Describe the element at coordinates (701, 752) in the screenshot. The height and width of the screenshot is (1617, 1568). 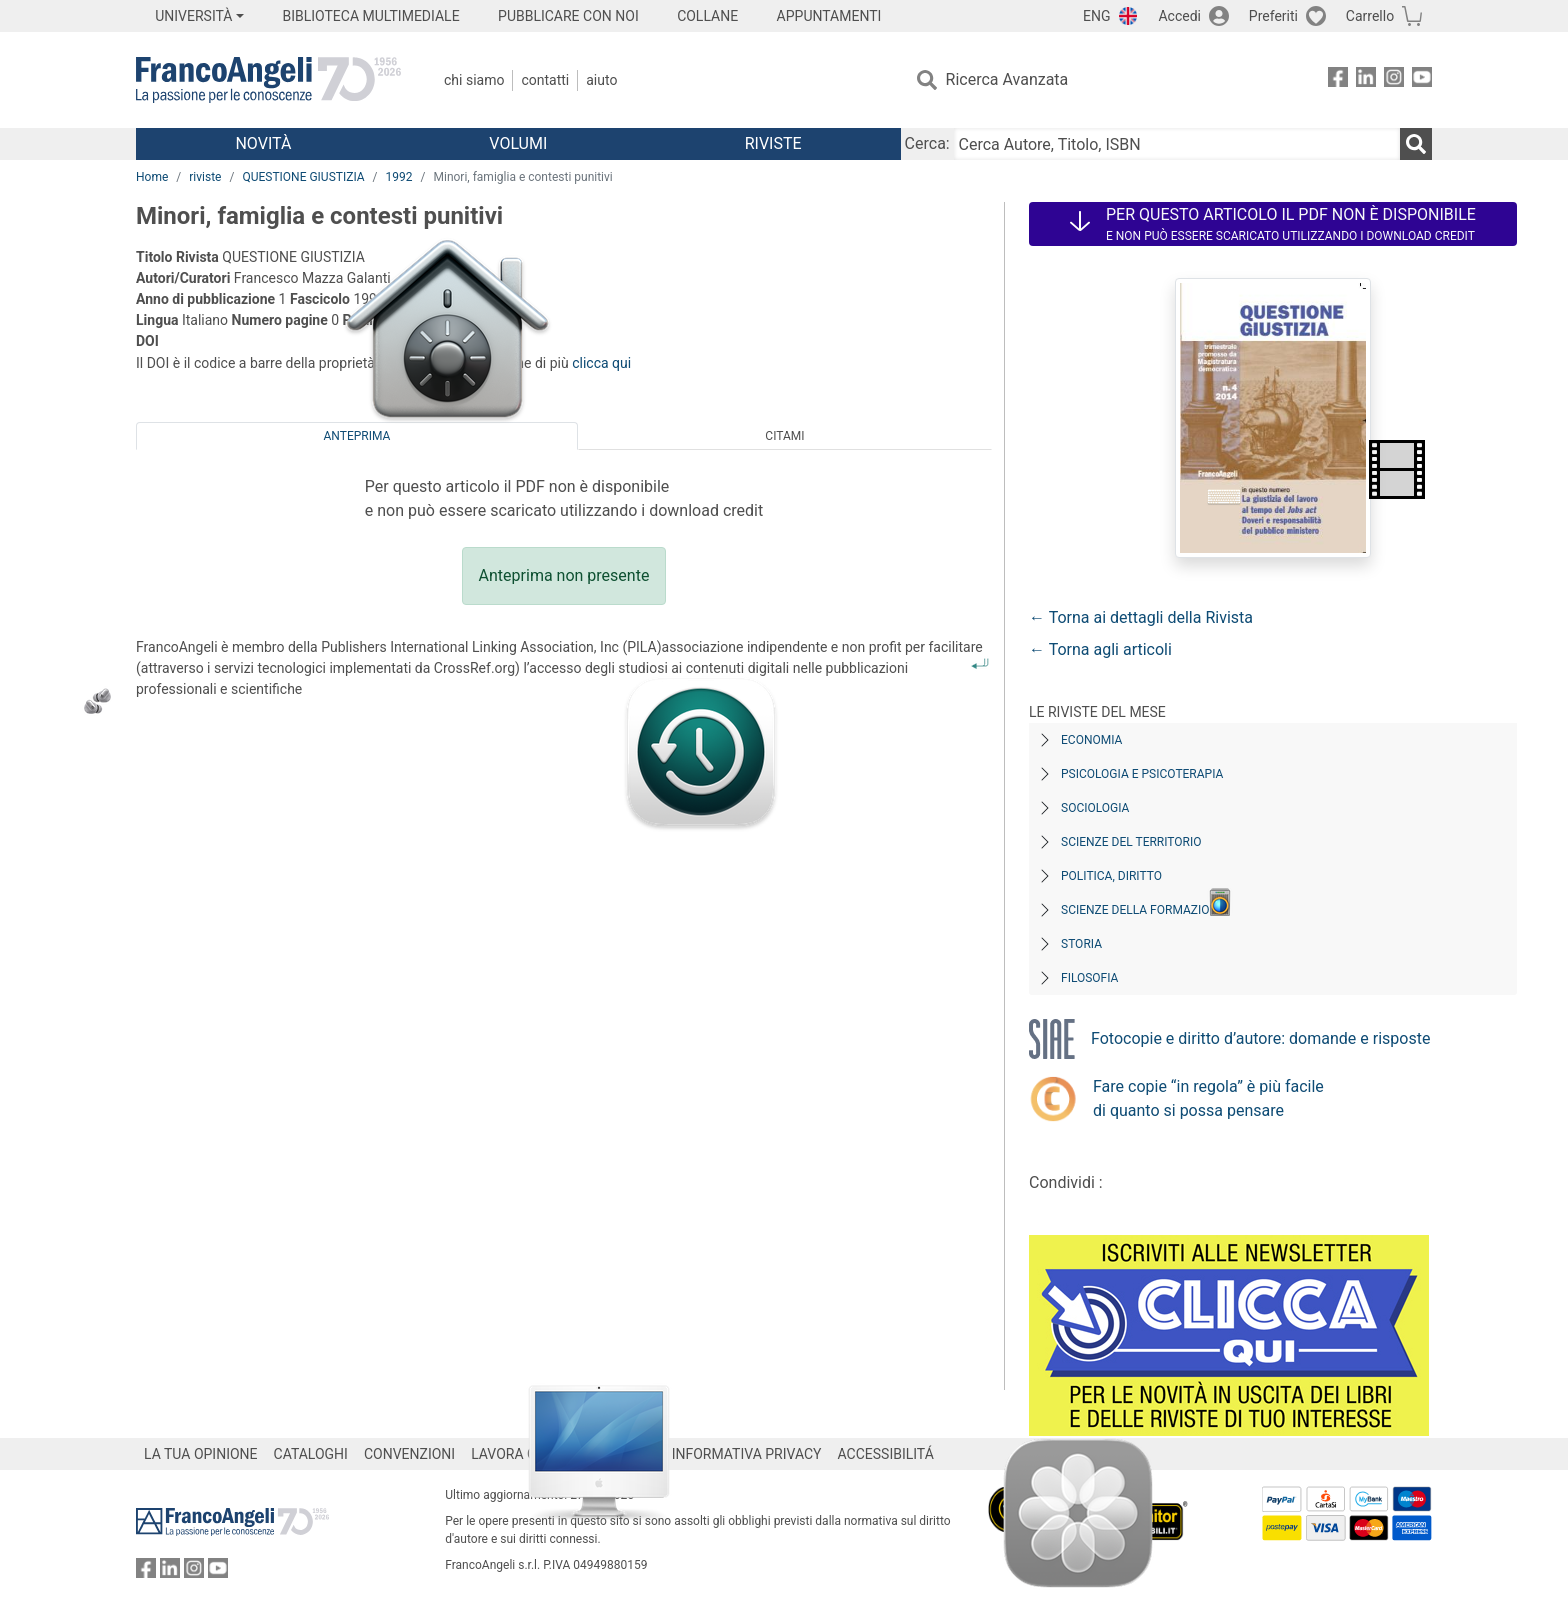
I see `open Time Machine backup and restore utility` at that location.